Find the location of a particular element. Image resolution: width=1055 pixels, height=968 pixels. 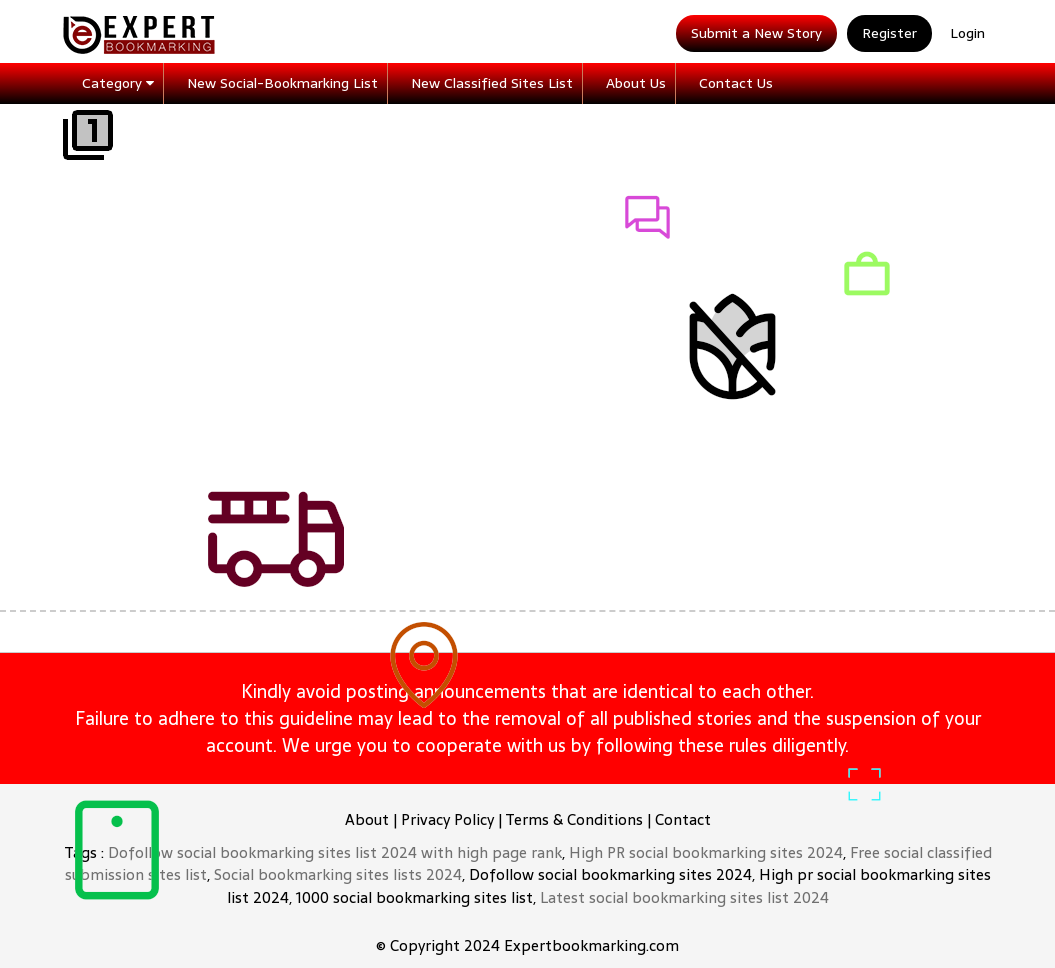

open your conversations is located at coordinates (647, 216).